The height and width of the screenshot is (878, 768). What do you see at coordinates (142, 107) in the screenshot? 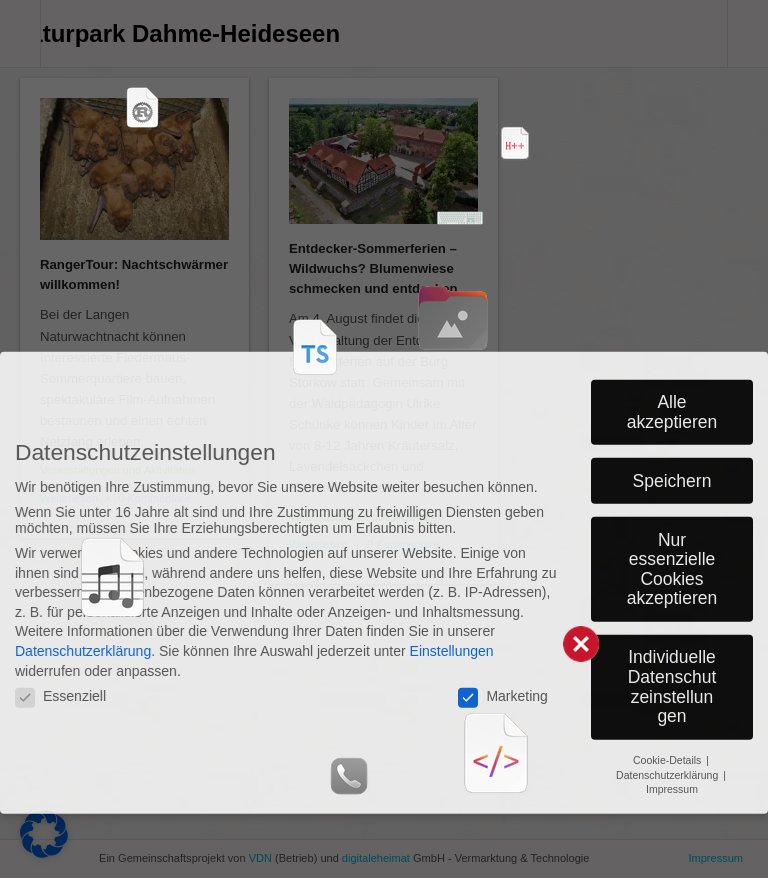
I see `a rust programming language source file` at bounding box center [142, 107].